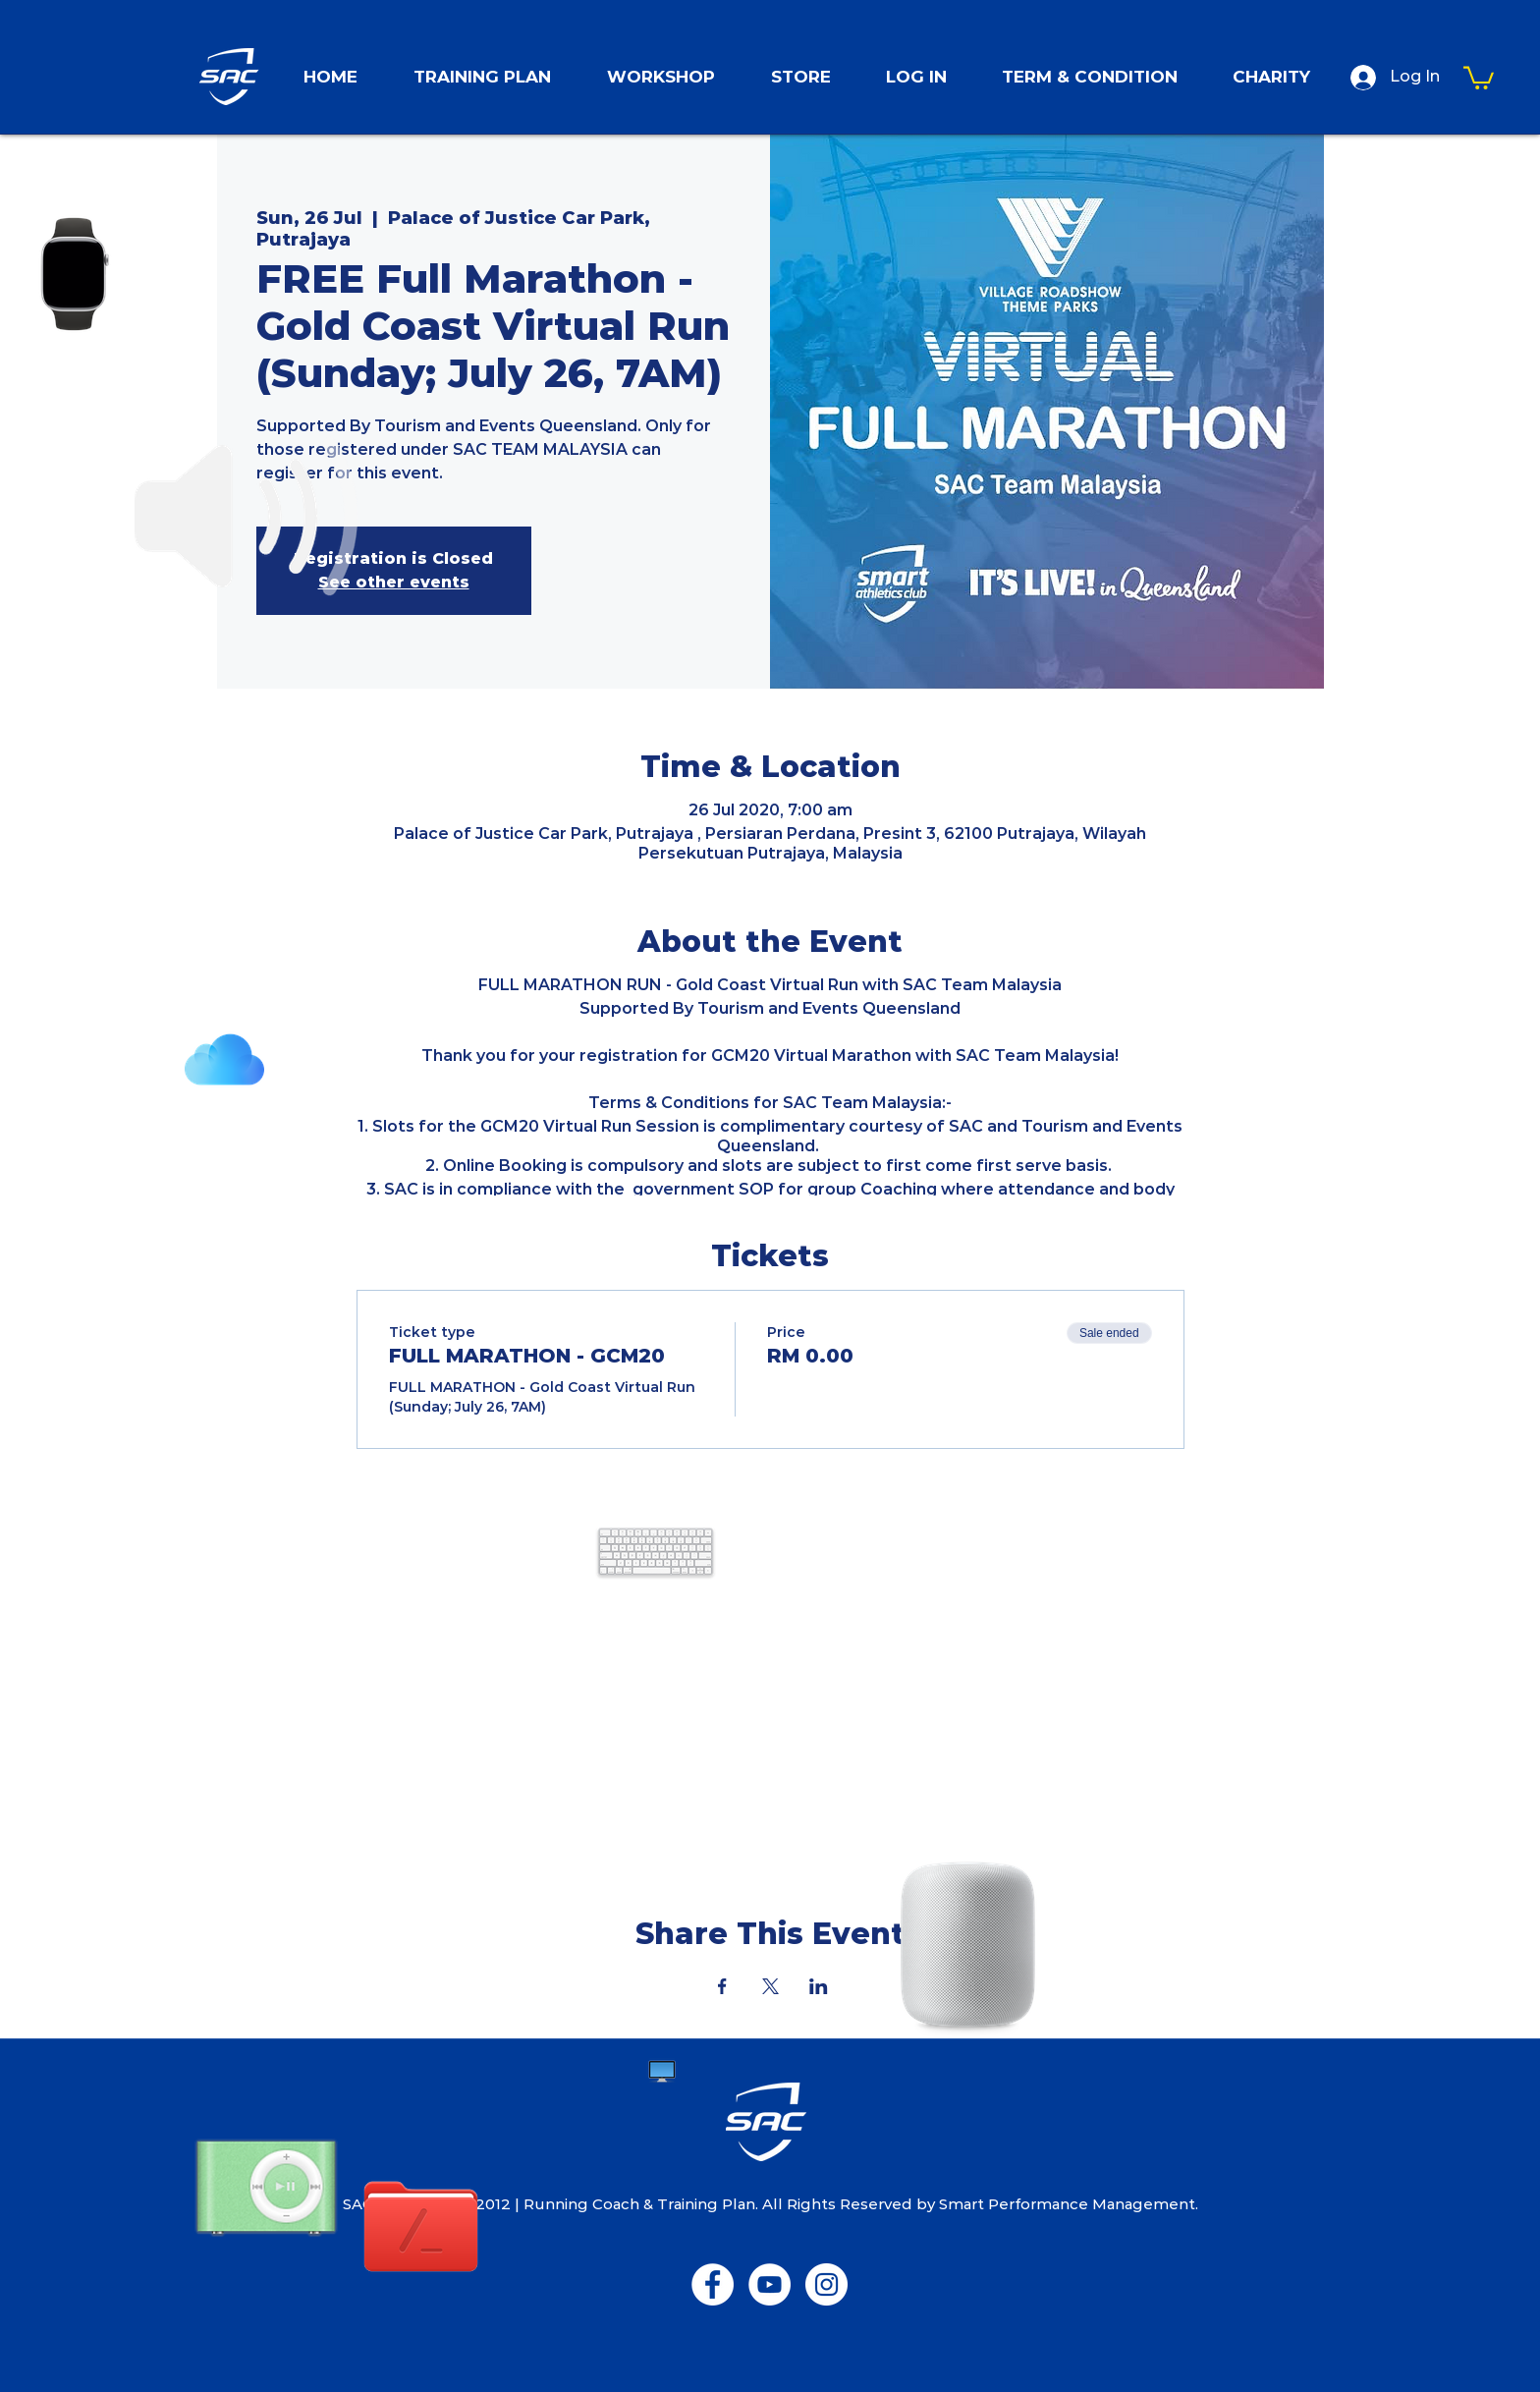  I want to click on access iCloud Drive cloud storage, so click(224, 1059).